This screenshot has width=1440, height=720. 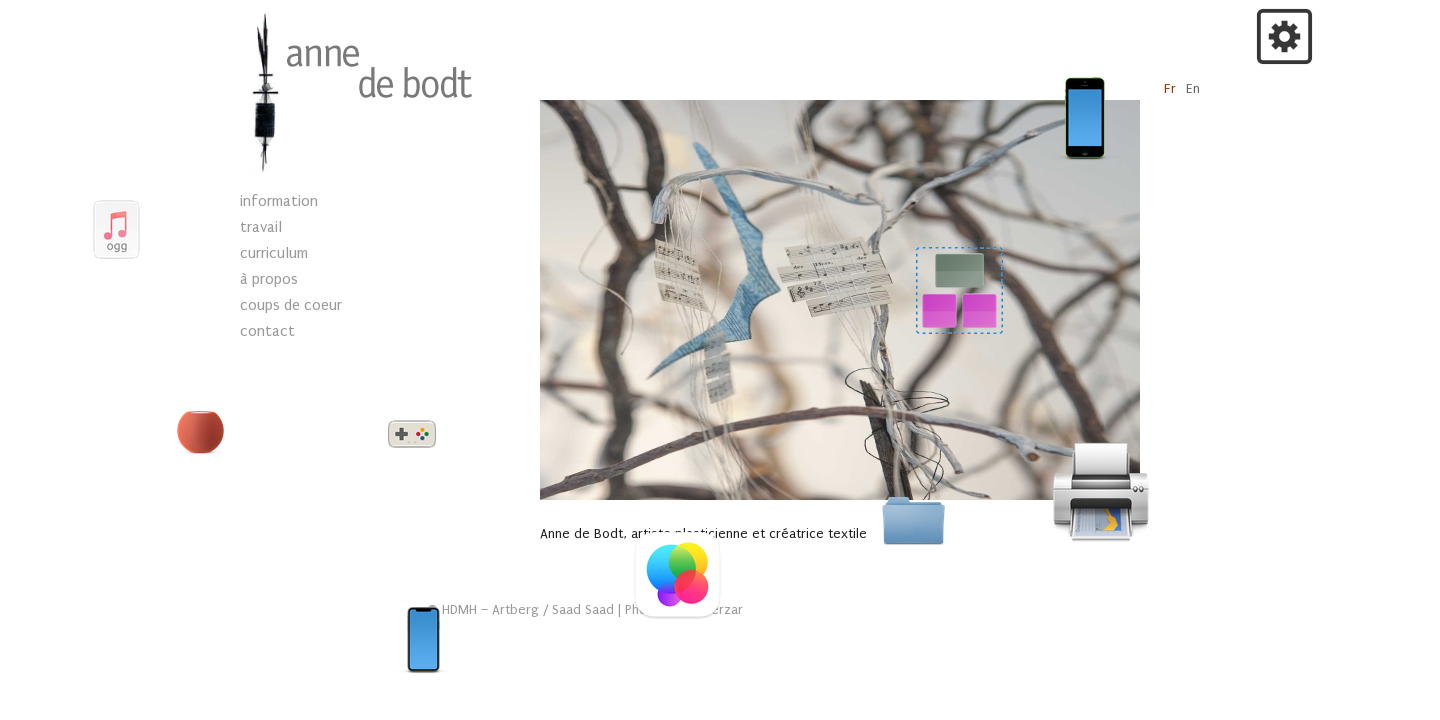 I want to click on HomePod mini smart speaker in orange, so click(x=200, y=436).